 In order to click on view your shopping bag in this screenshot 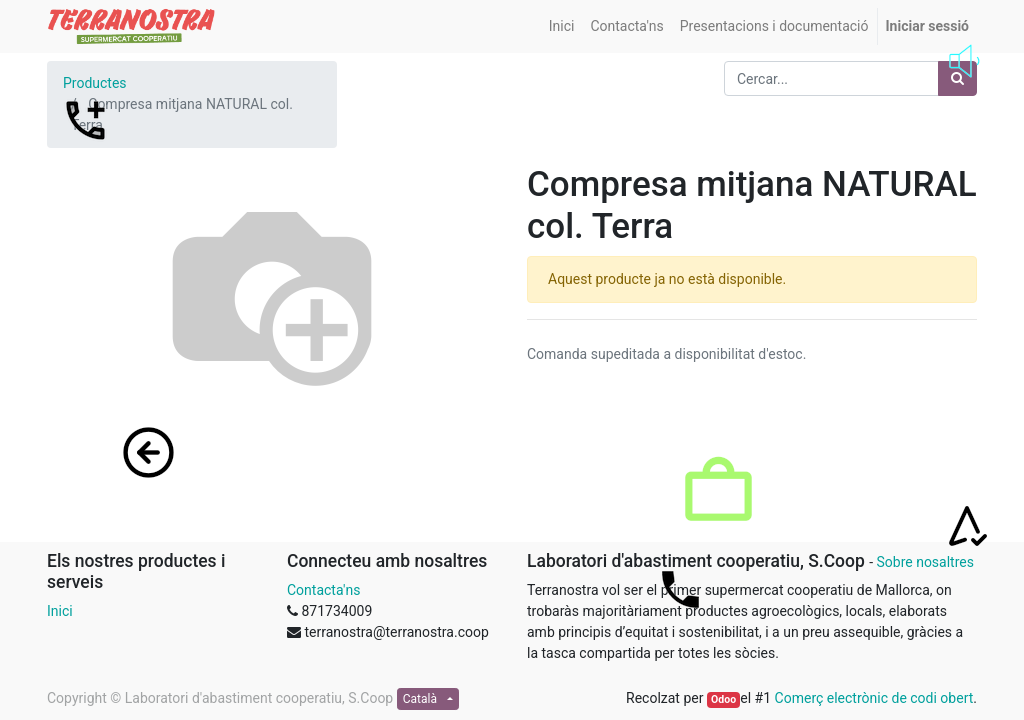, I will do `click(718, 492)`.